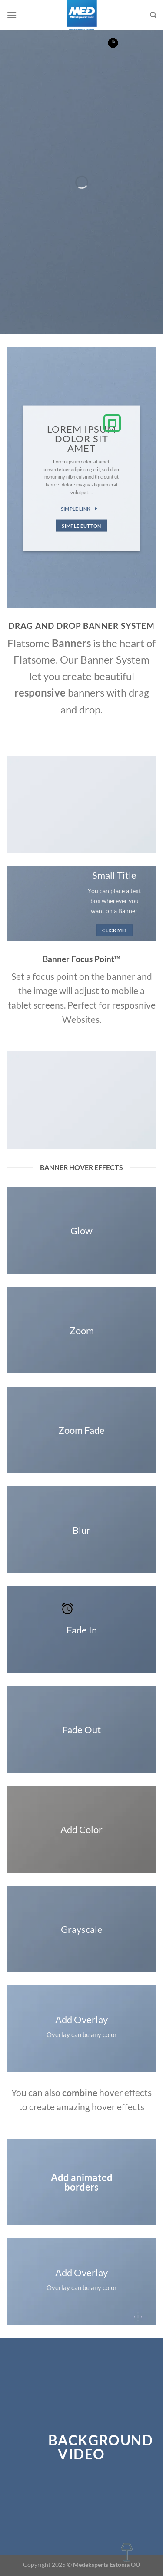 The width and height of the screenshot is (163, 2576). What do you see at coordinates (138, 2316) in the screenshot?
I see `open google podcasts` at bounding box center [138, 2316].